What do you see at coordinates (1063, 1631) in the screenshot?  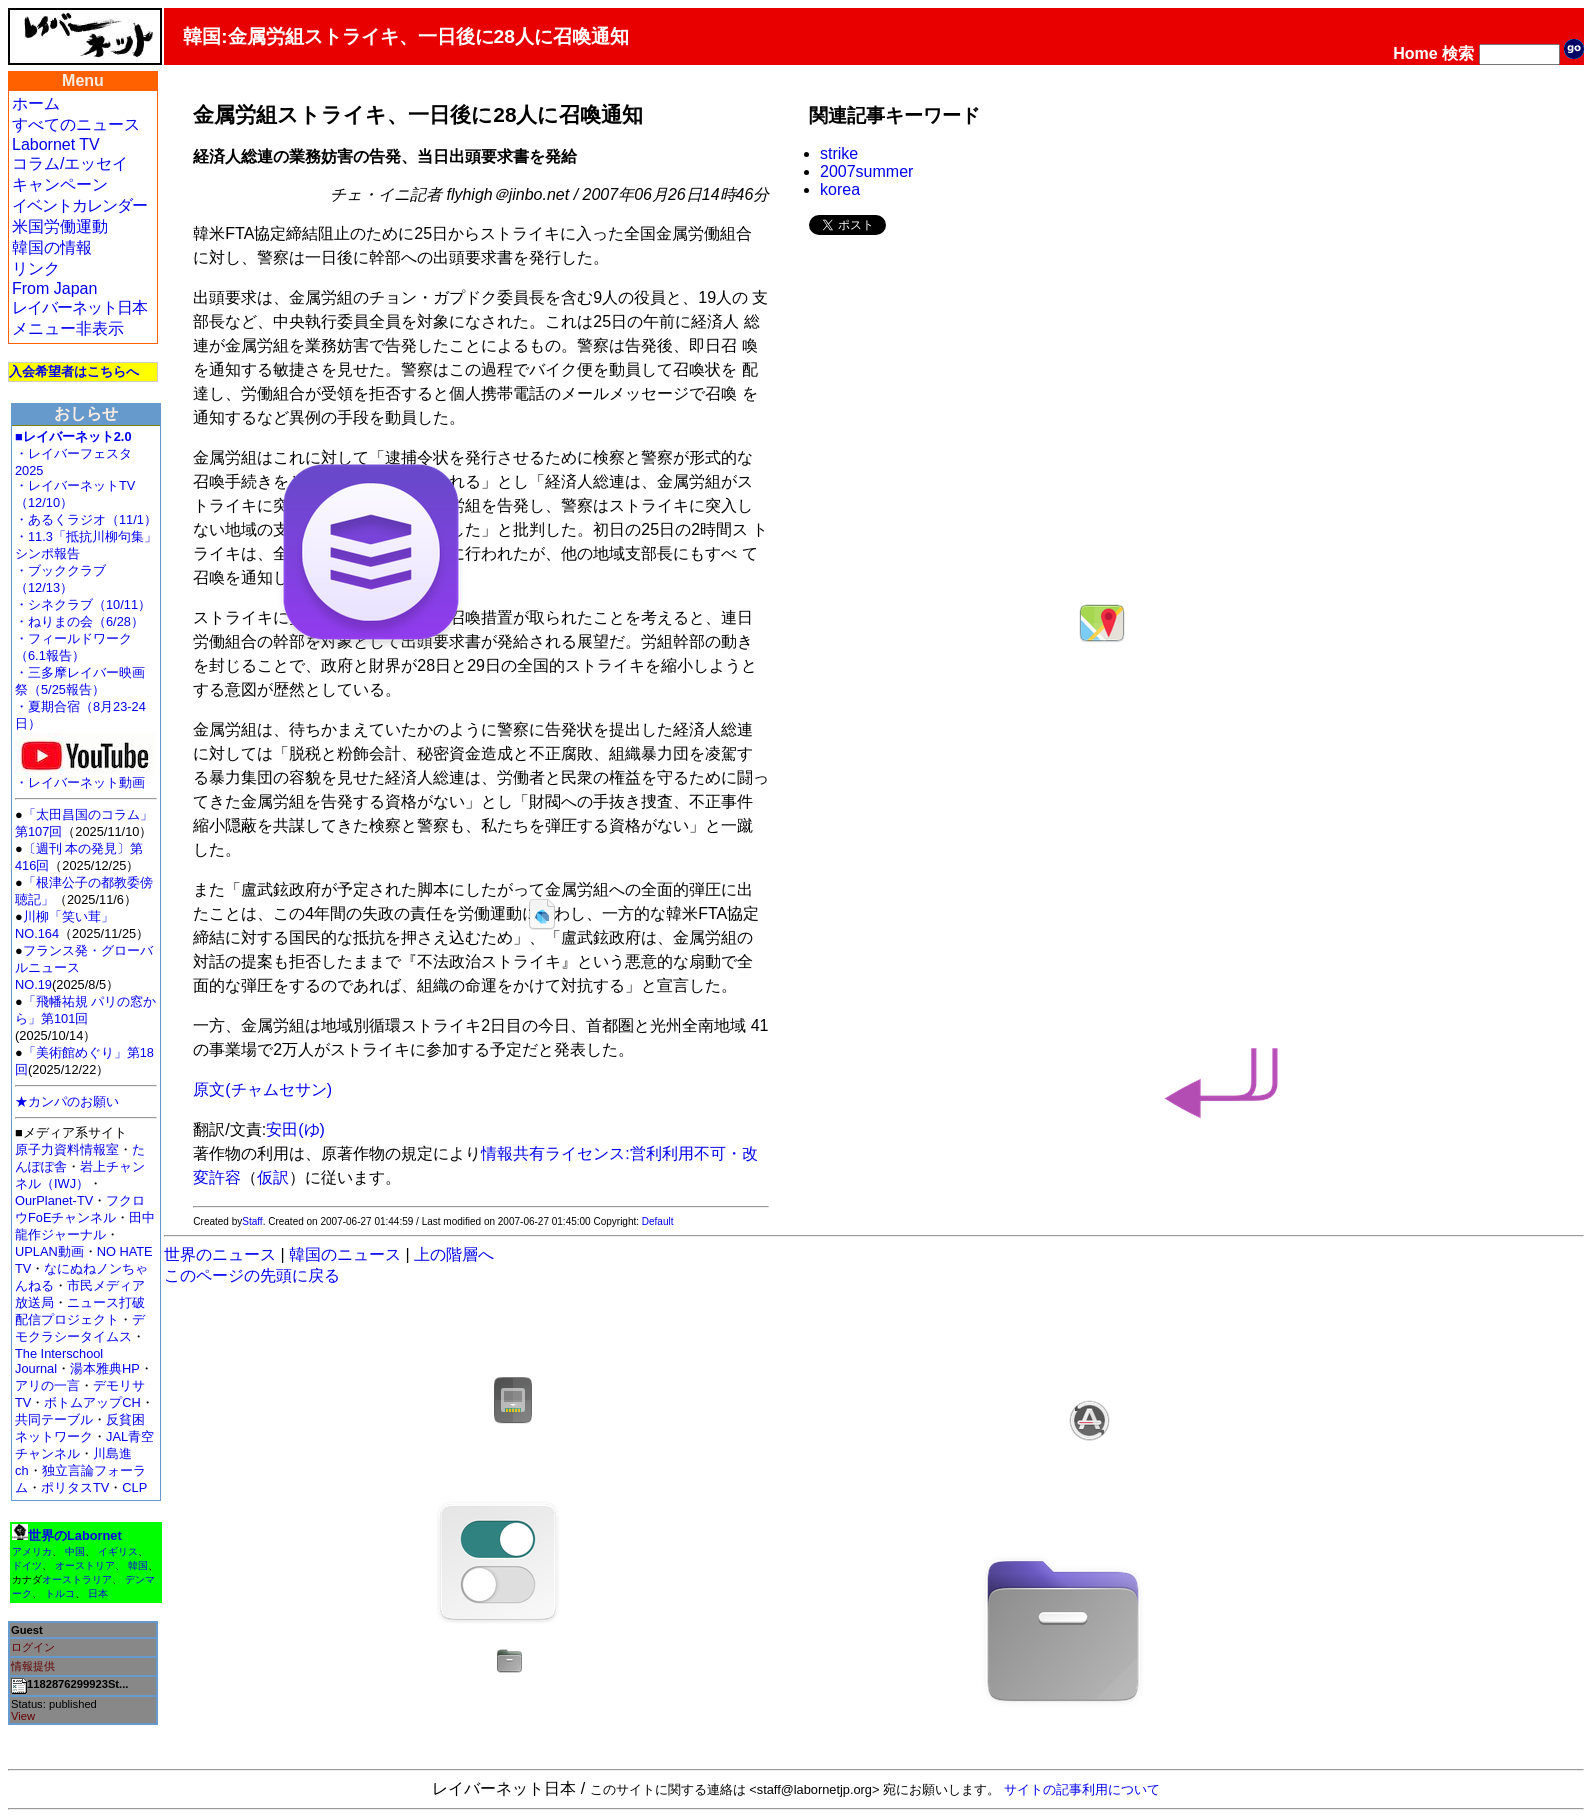 I see `open the file manager application` at bounding box center [1063, 1631].